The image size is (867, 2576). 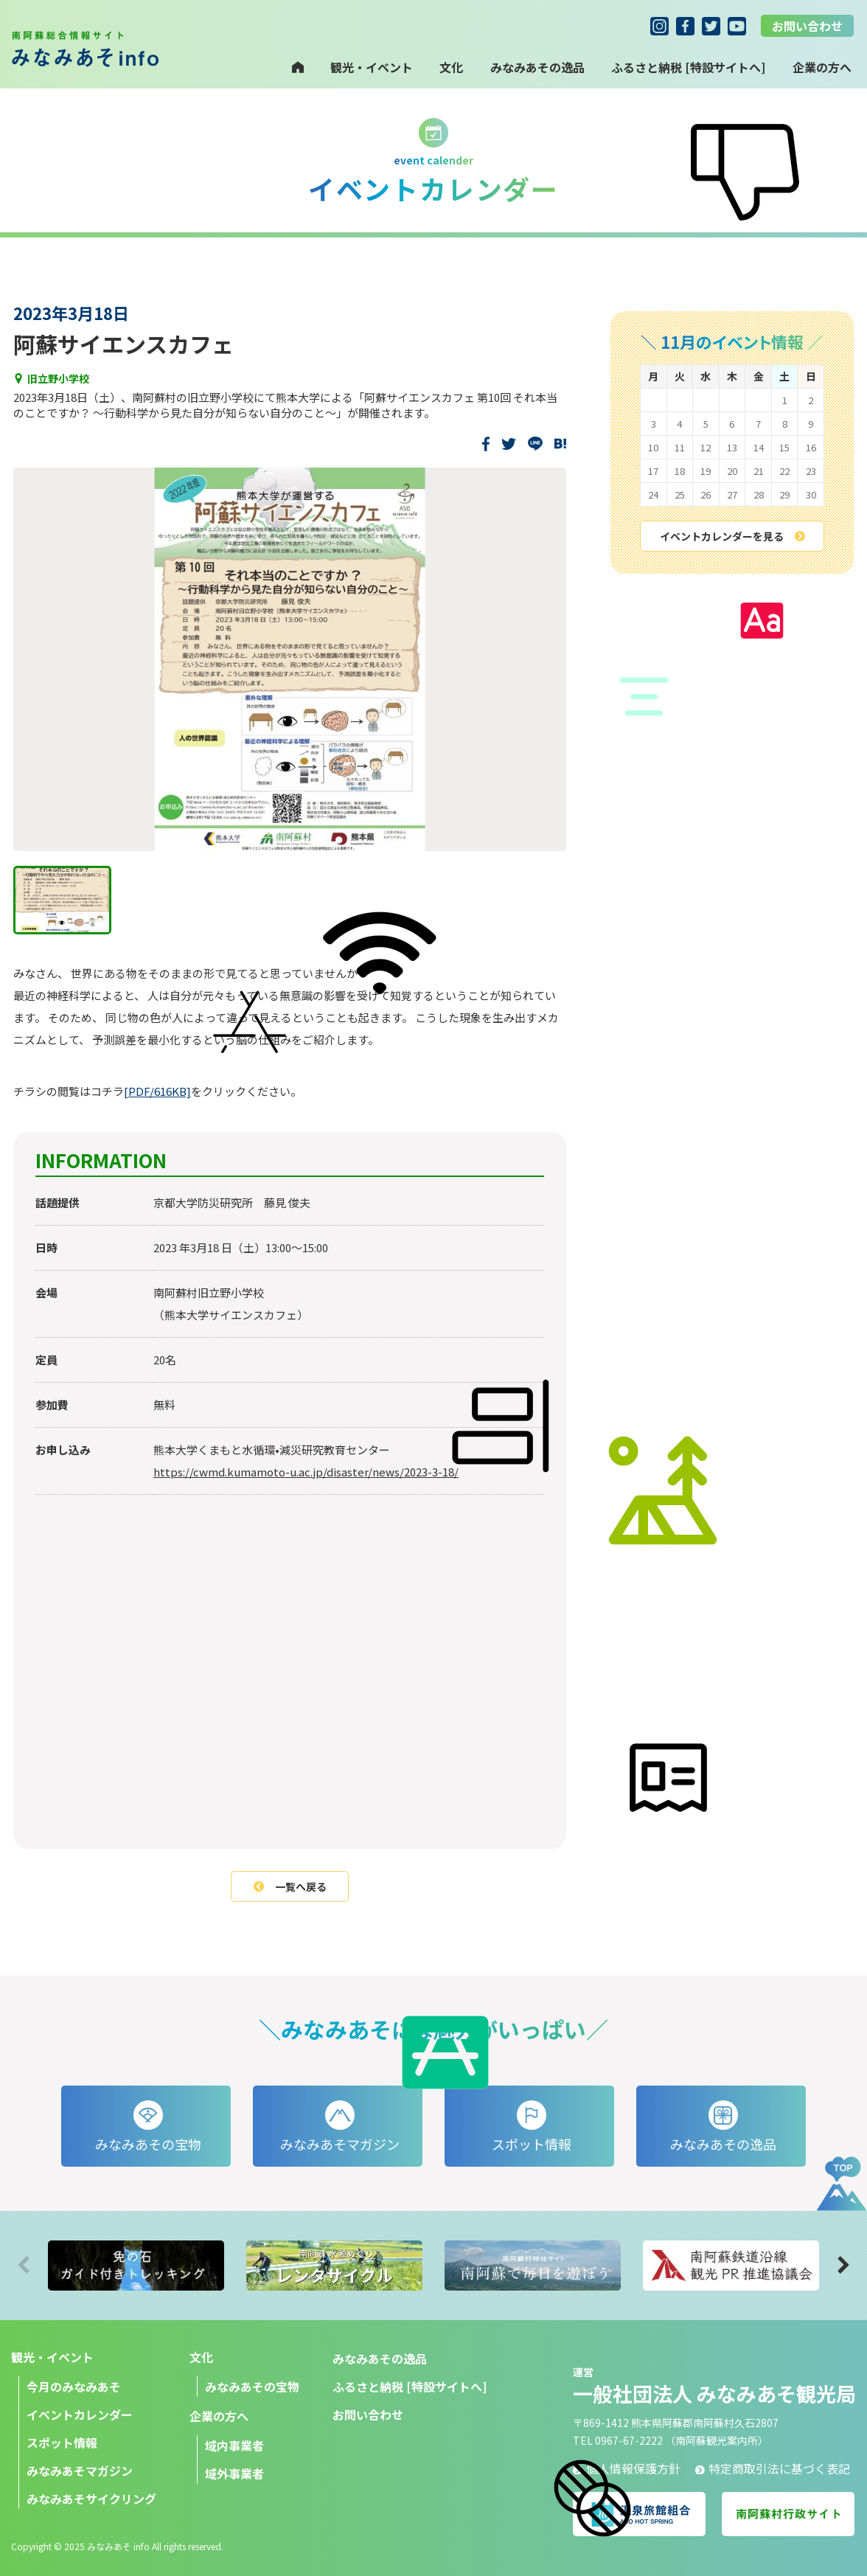 I want to click on open the app store, so click(x=249, y=1024).